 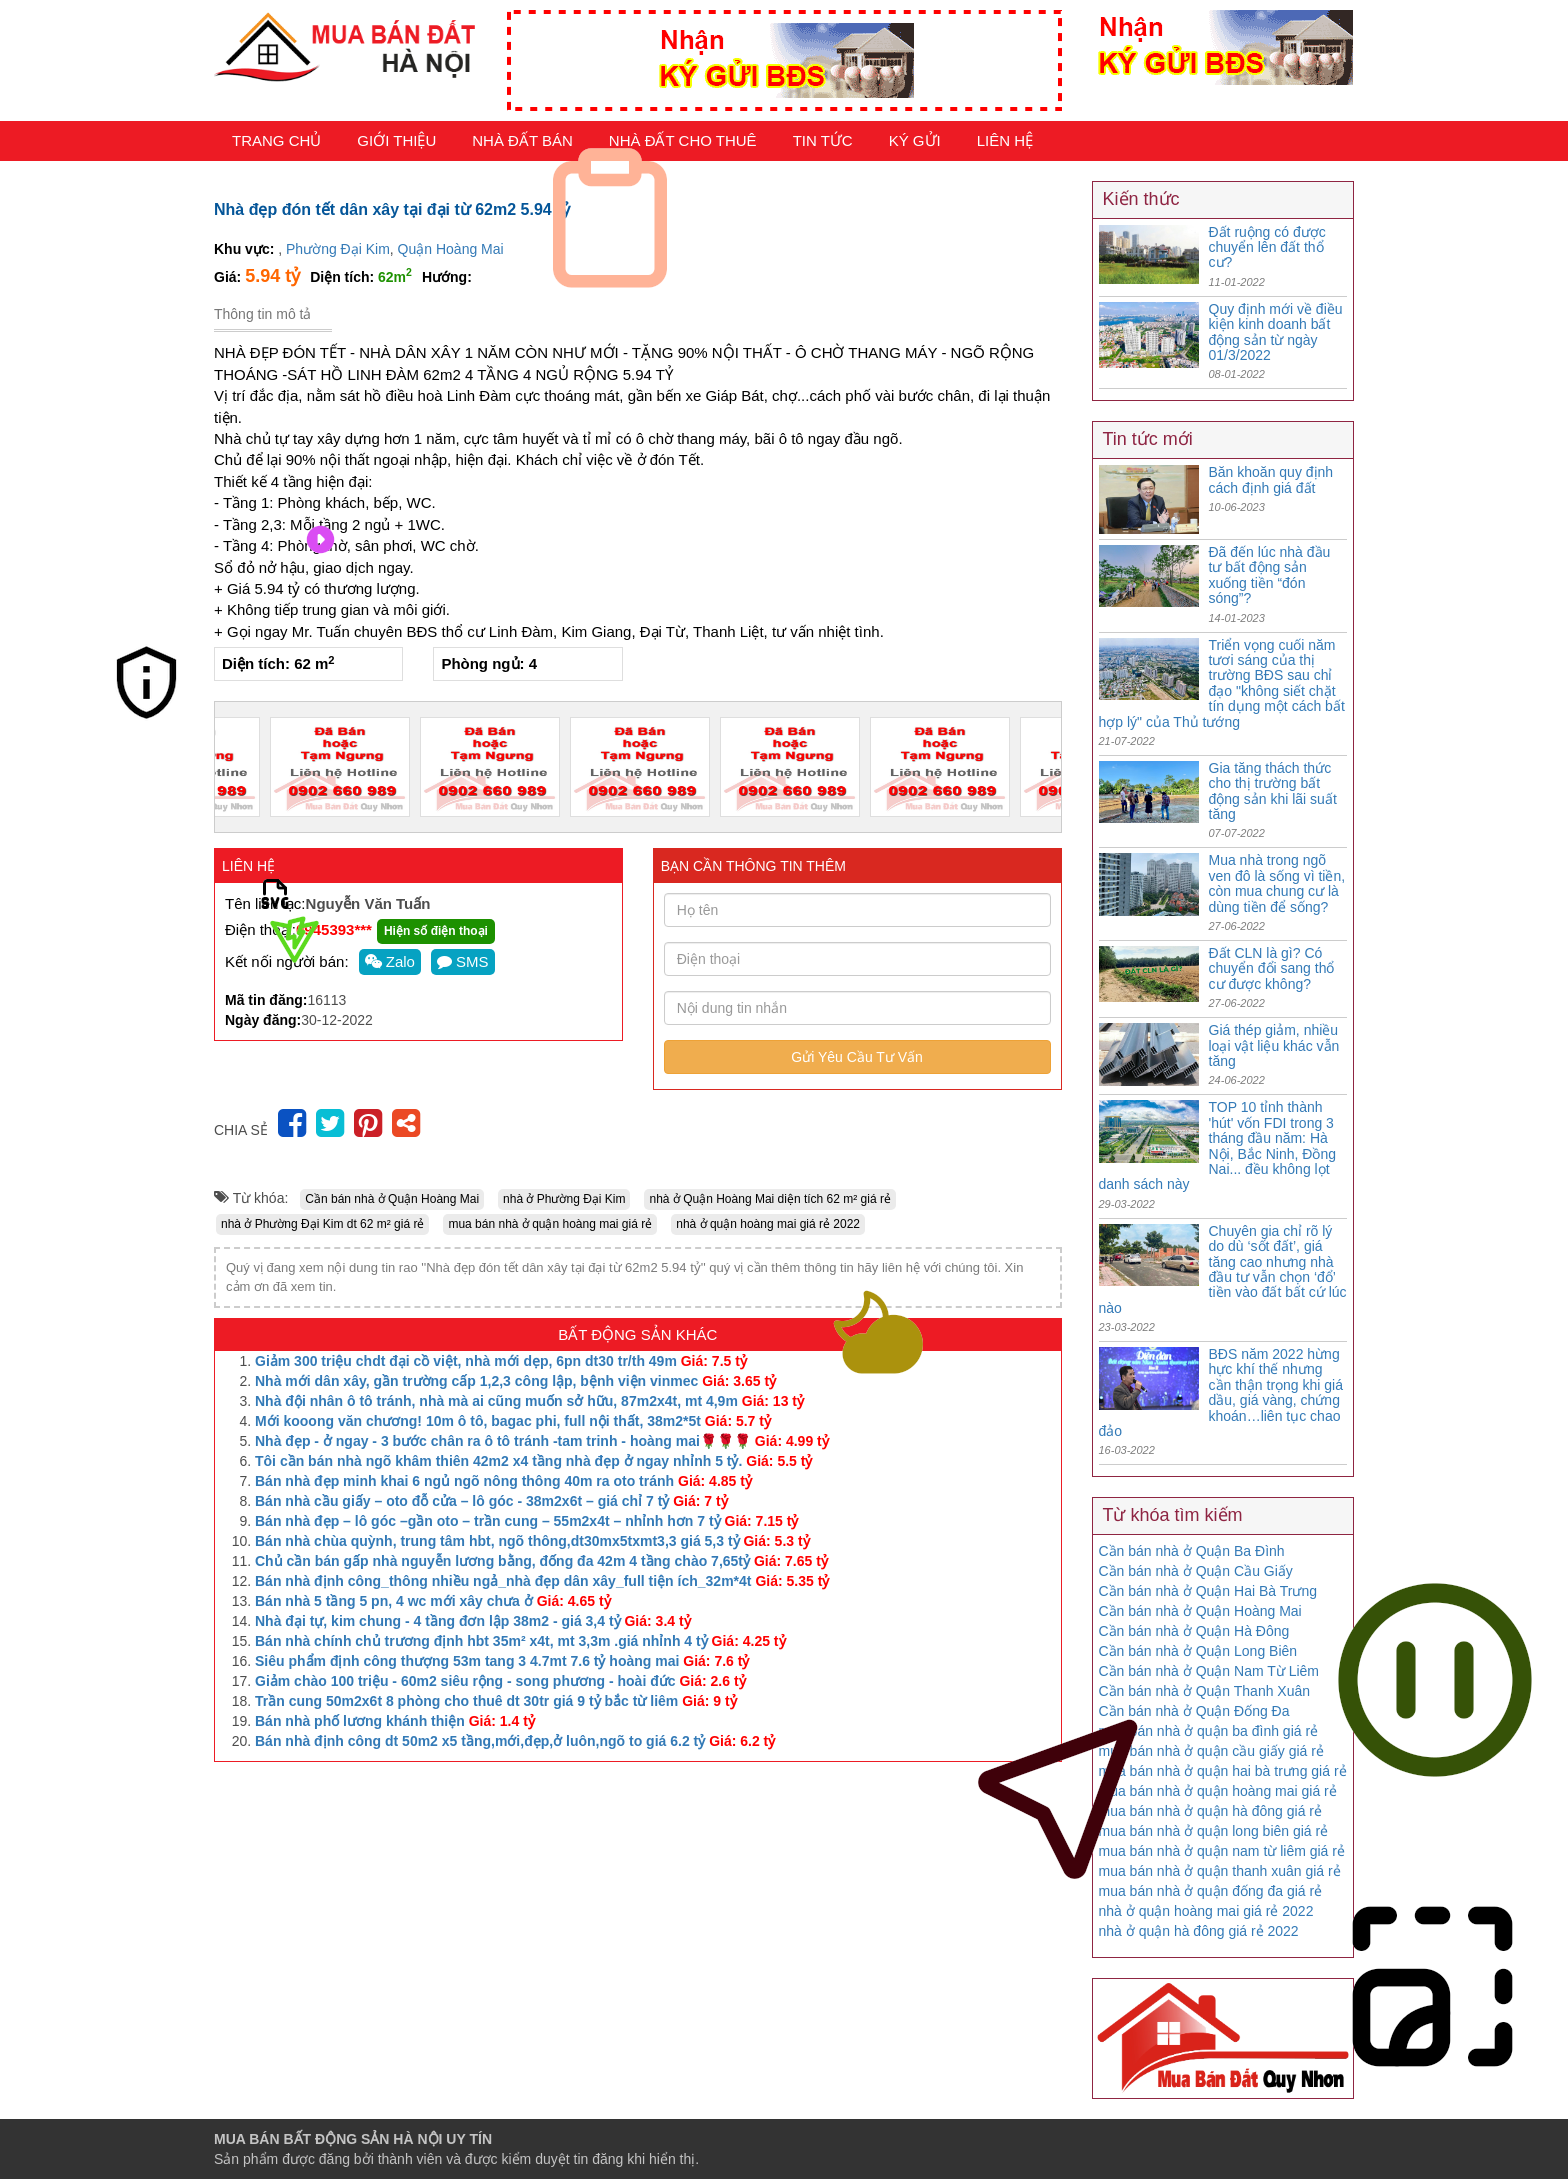 What do you see at coordinates (876, 1336) in the screenshot?
I see `indicates nighttime or evening weather conditions` at bounding box center [876, 1336].